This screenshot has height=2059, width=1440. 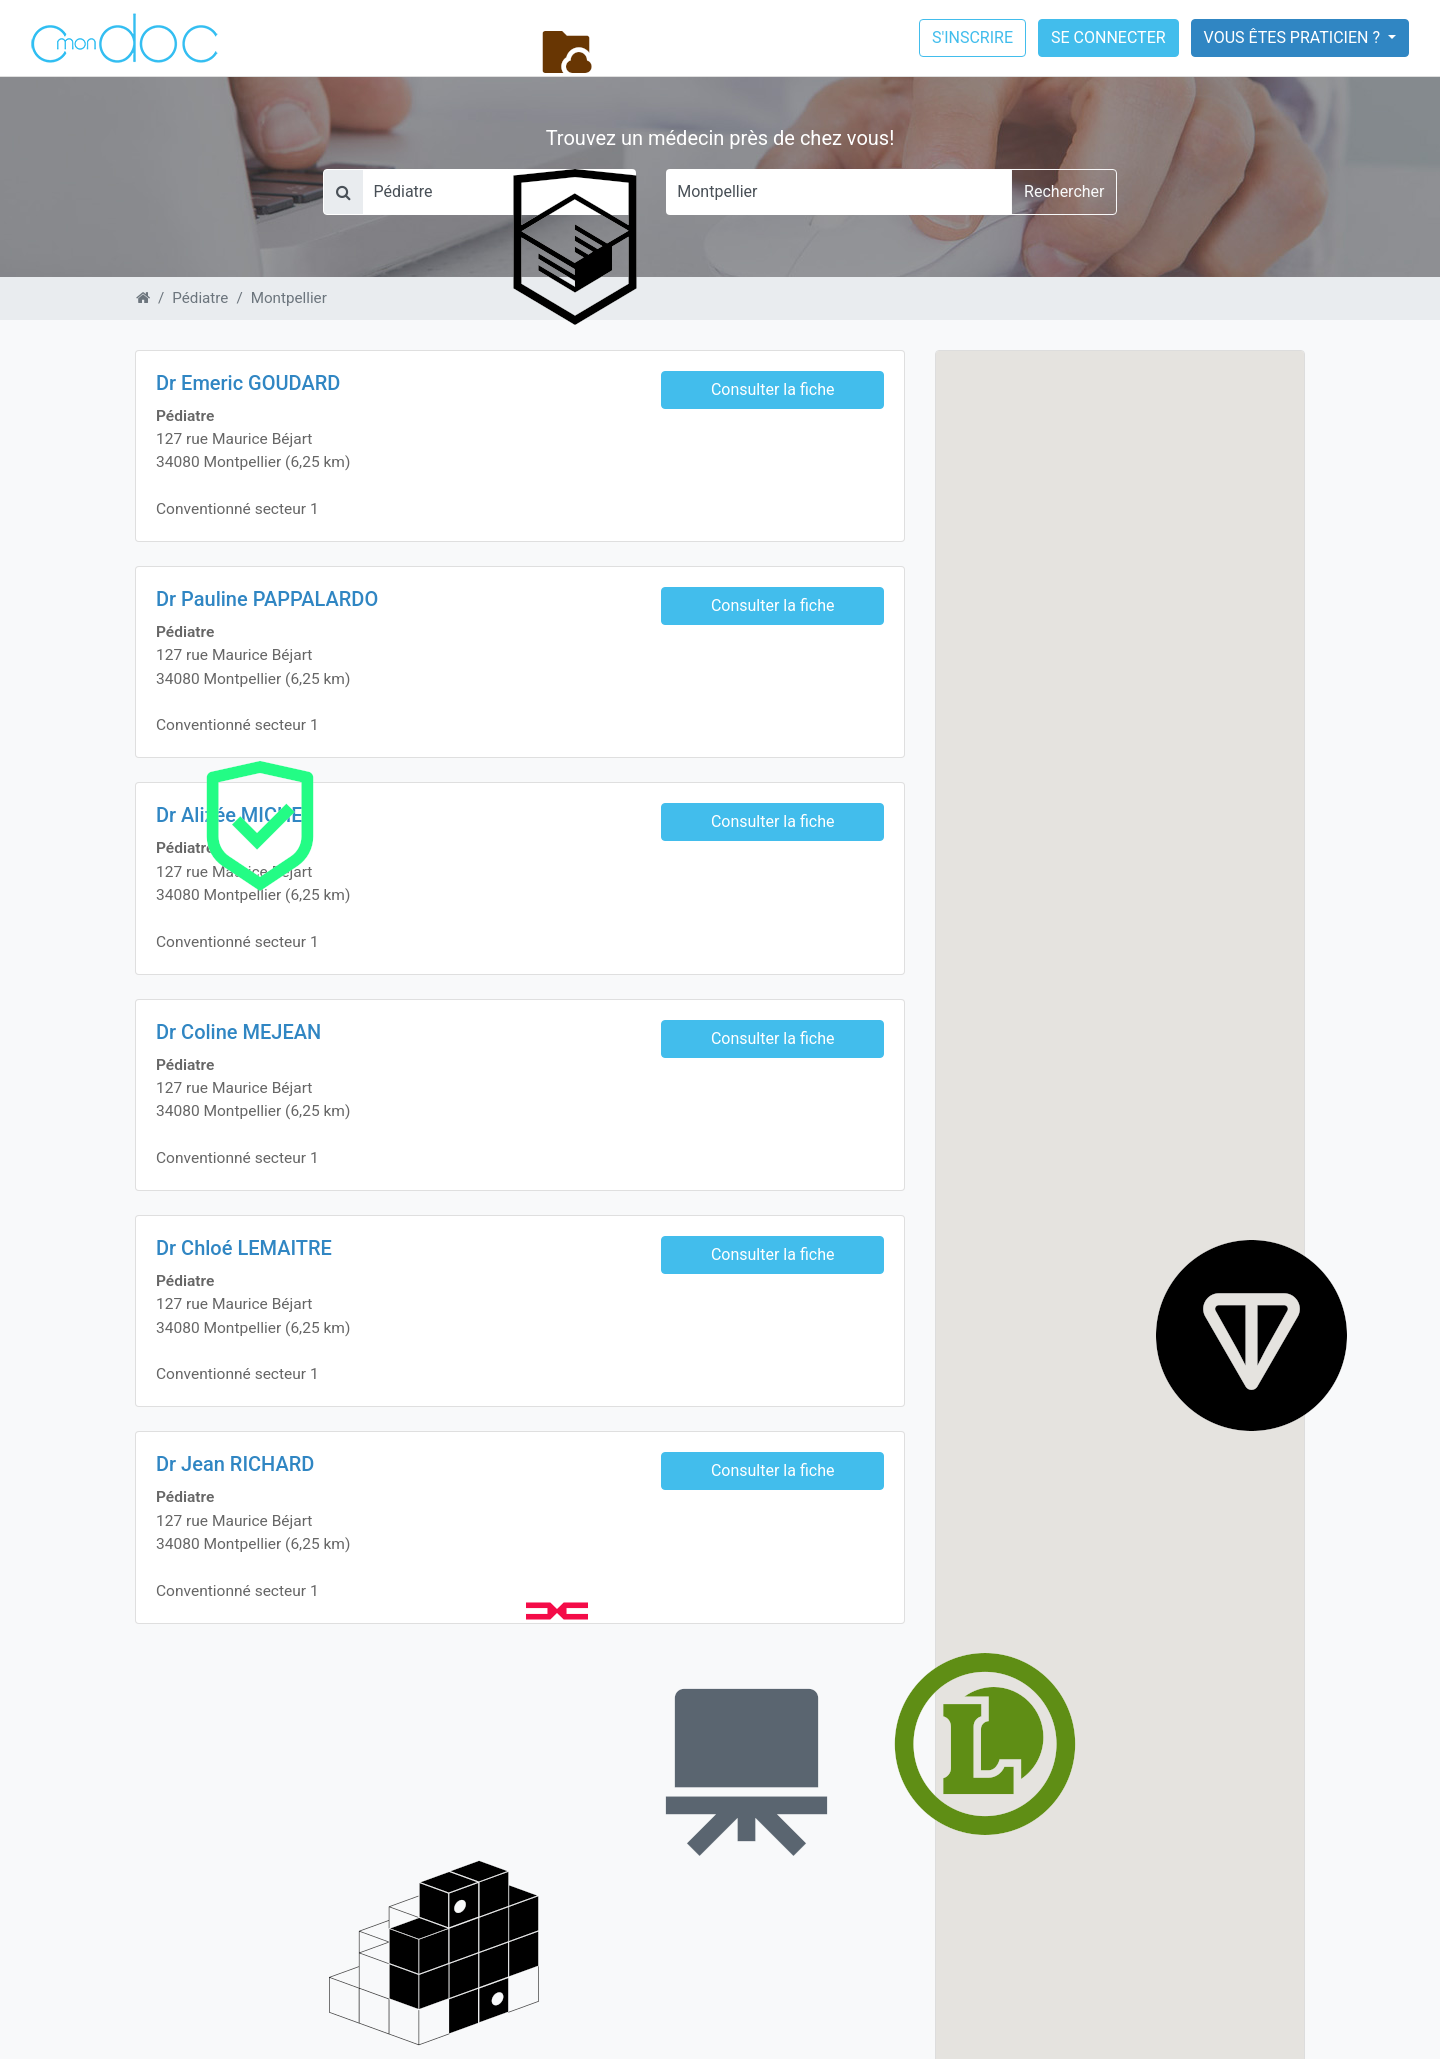 What do you see at coordinates (746, 1769) in the screenshot?
I see `open artboard or canvas workspace` at bounding box center [746, 1769].